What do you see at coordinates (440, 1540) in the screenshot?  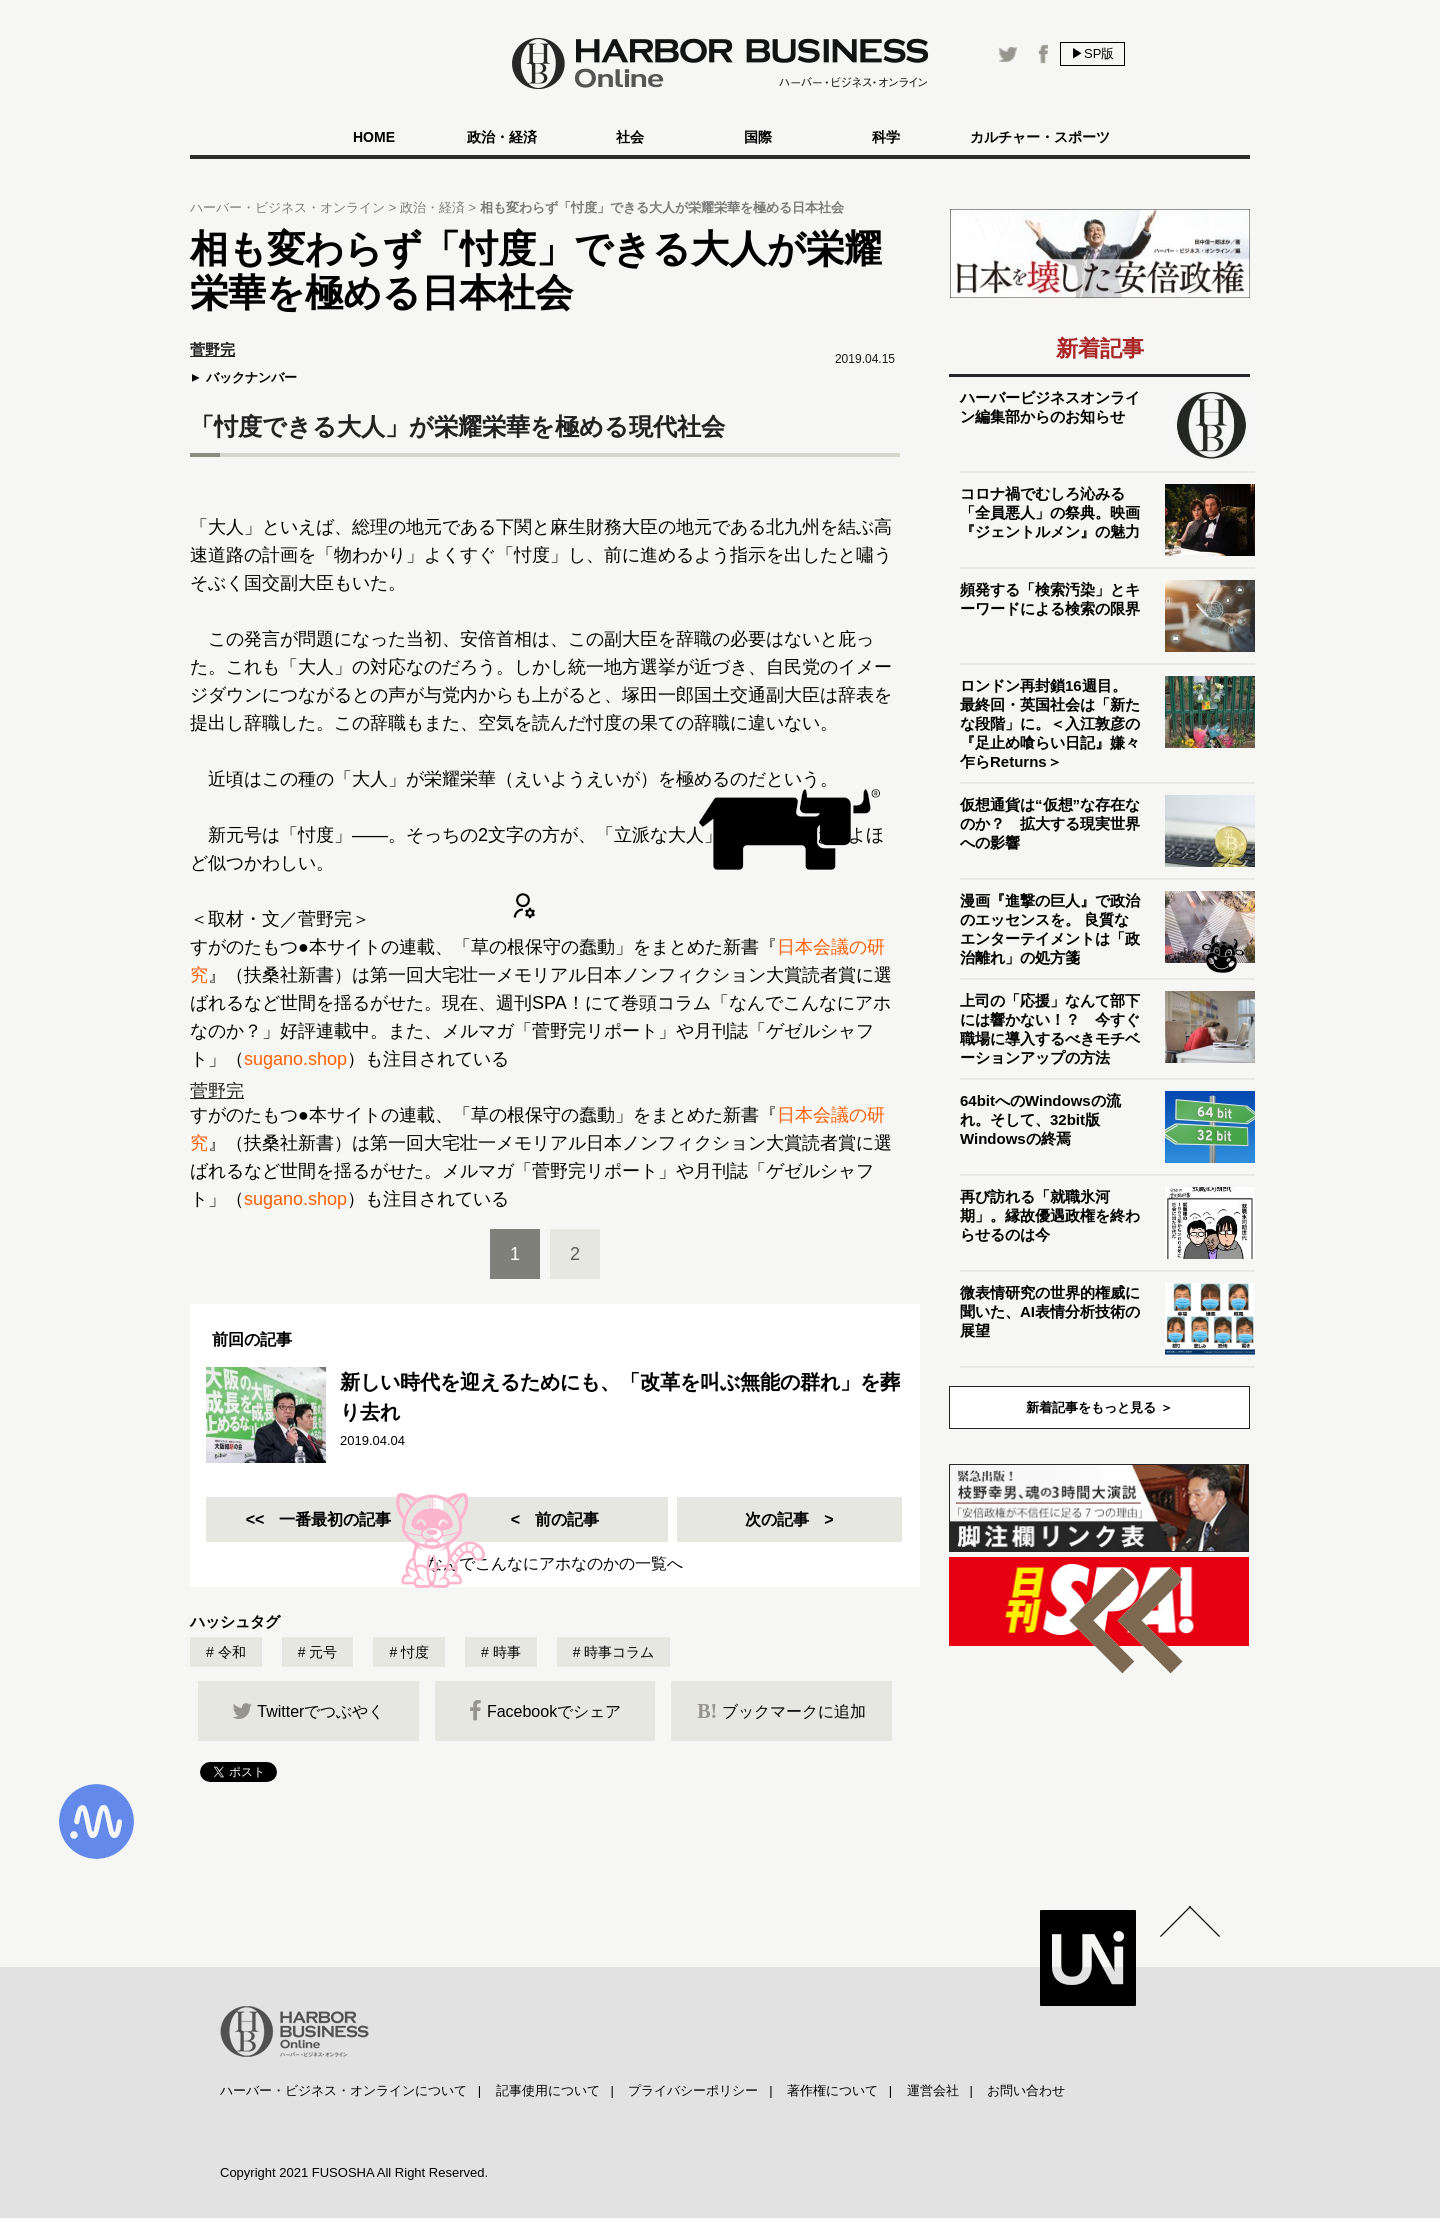 I see `tekton CI/CD pipeline platform logo` at bounding box center [440, 1540].